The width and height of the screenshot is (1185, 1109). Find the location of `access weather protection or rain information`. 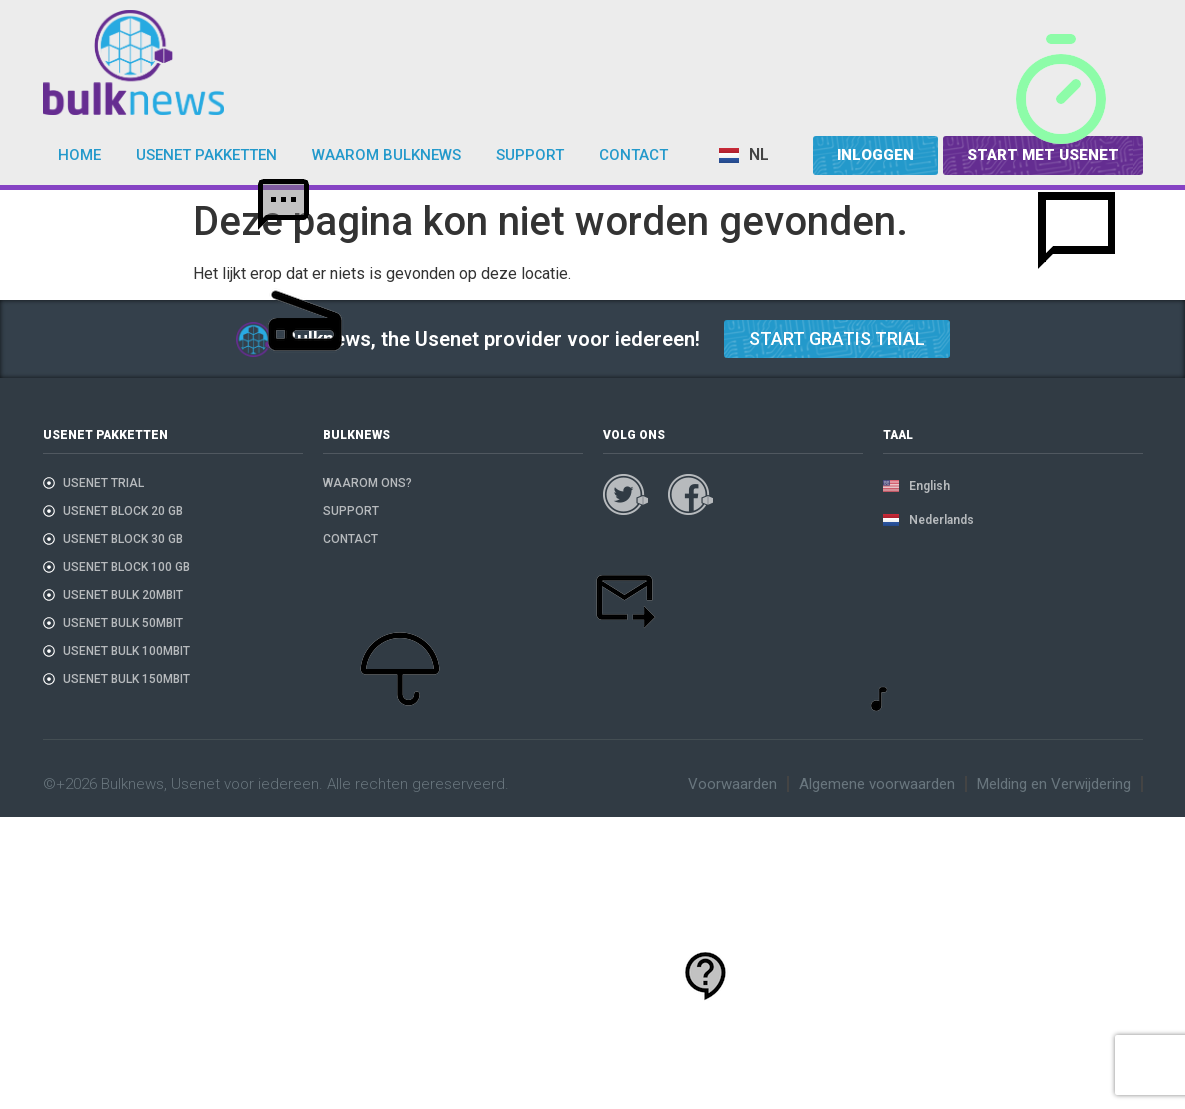

access weather protection or rain information is located at coordinates (400, 669).